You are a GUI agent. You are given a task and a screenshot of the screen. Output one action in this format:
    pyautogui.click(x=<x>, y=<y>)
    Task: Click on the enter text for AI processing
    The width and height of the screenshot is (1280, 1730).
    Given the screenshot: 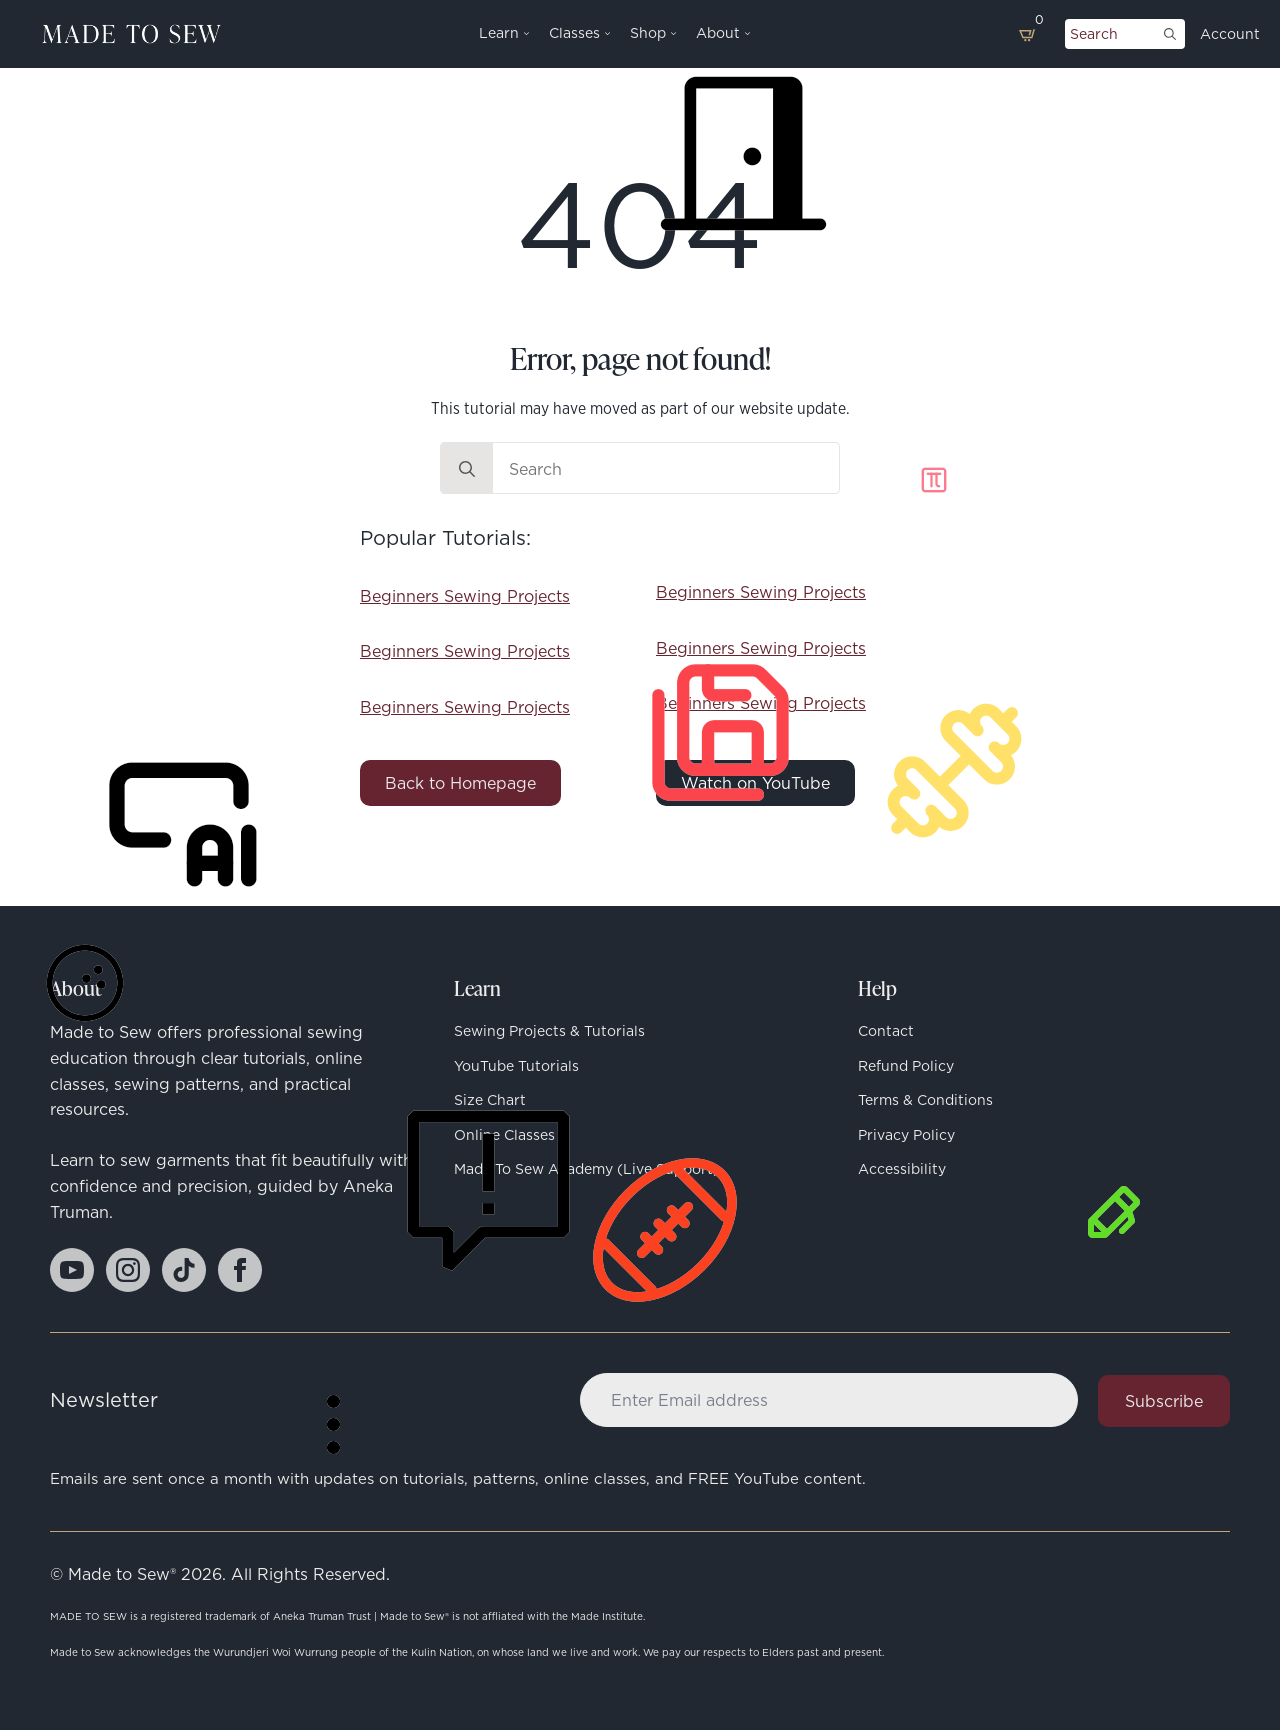 What is the action you would take?
    pyautogui.click(x=179, y=809)
    